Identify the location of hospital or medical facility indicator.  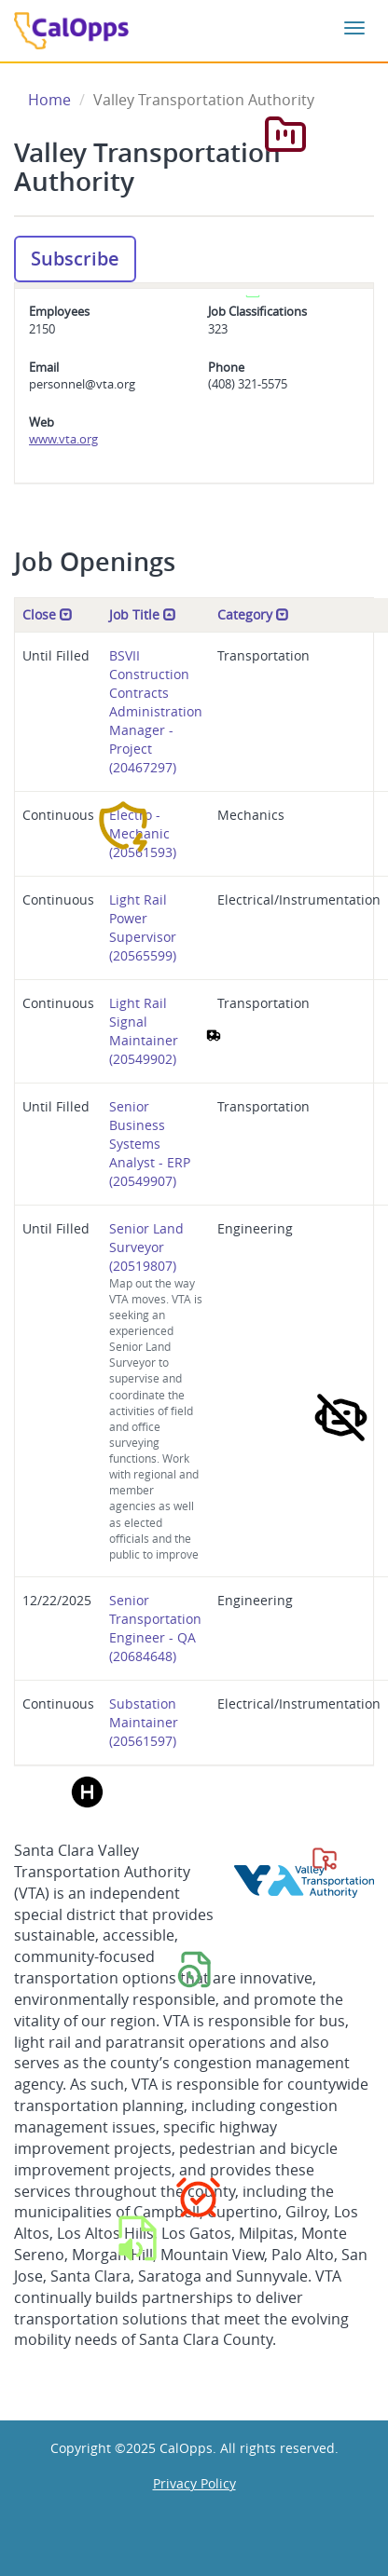
(87, 1792).